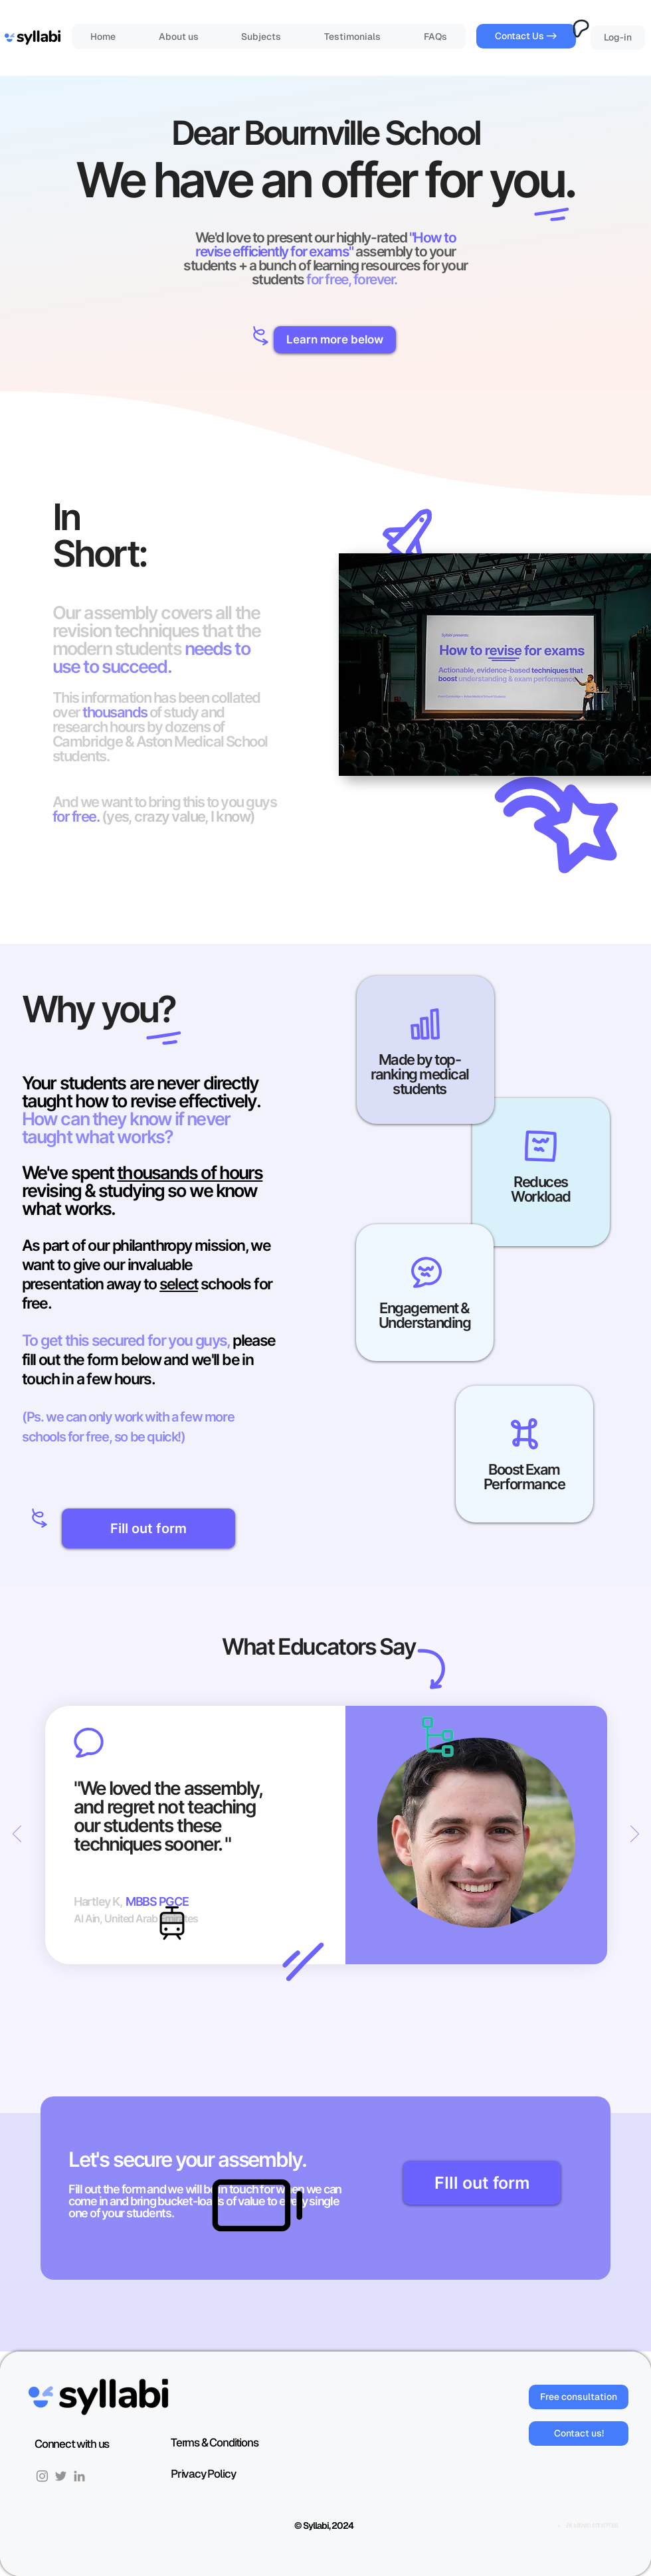 This screenshot has width=651, height=2576. What do you see at coordinates (436, 1736) in the screenshot?
I see `view hierarchical folder structure` at bounding box center [436, 1736].